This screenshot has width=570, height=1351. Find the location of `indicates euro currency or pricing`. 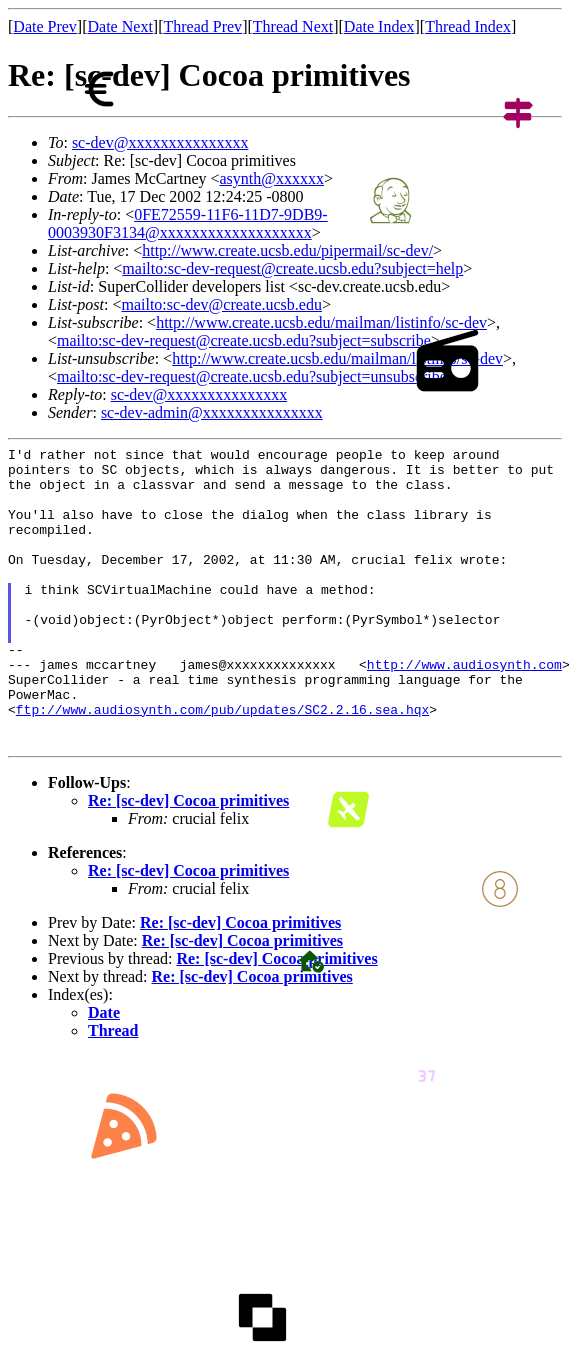

indicates euro currency or pricing is located at coordinates (101, 89).